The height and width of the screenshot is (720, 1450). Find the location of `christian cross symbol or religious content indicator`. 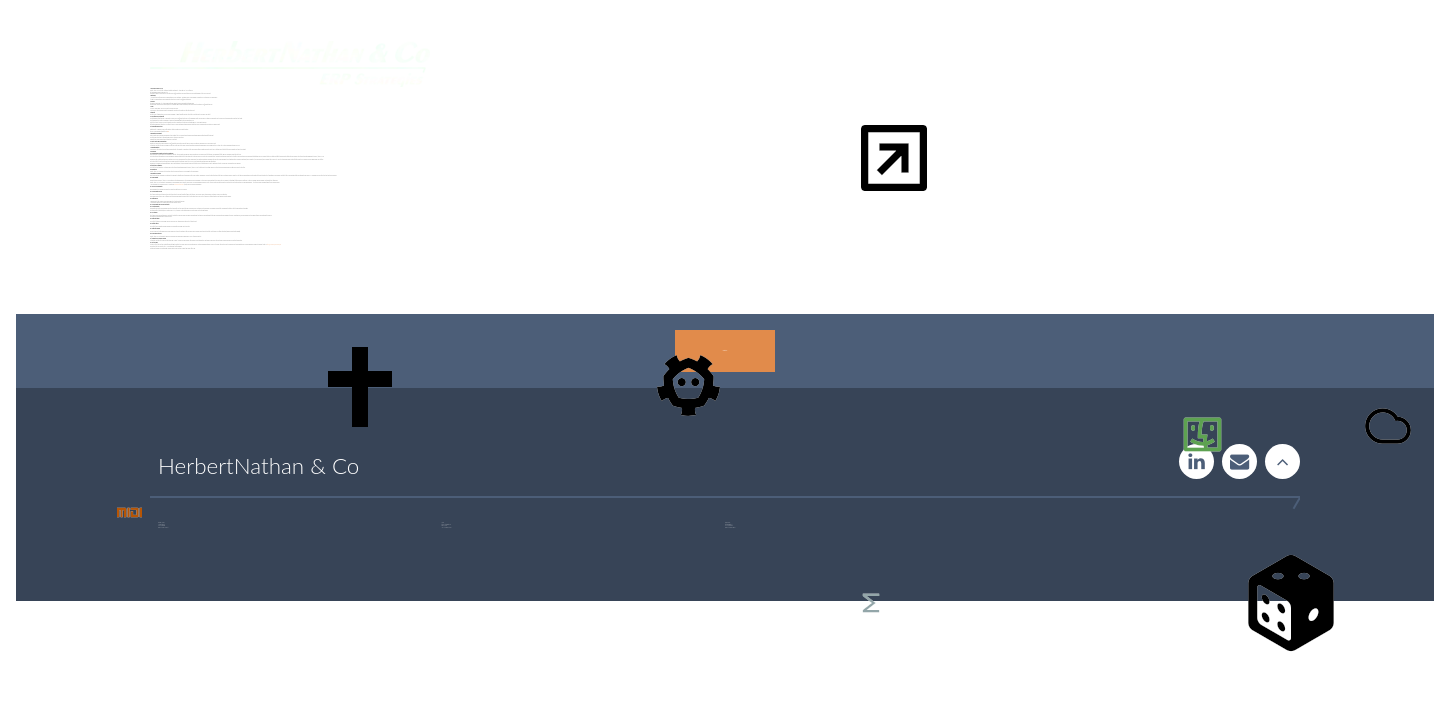

christian cross symbol or religious content indicator is located at coordinates (360, 387).